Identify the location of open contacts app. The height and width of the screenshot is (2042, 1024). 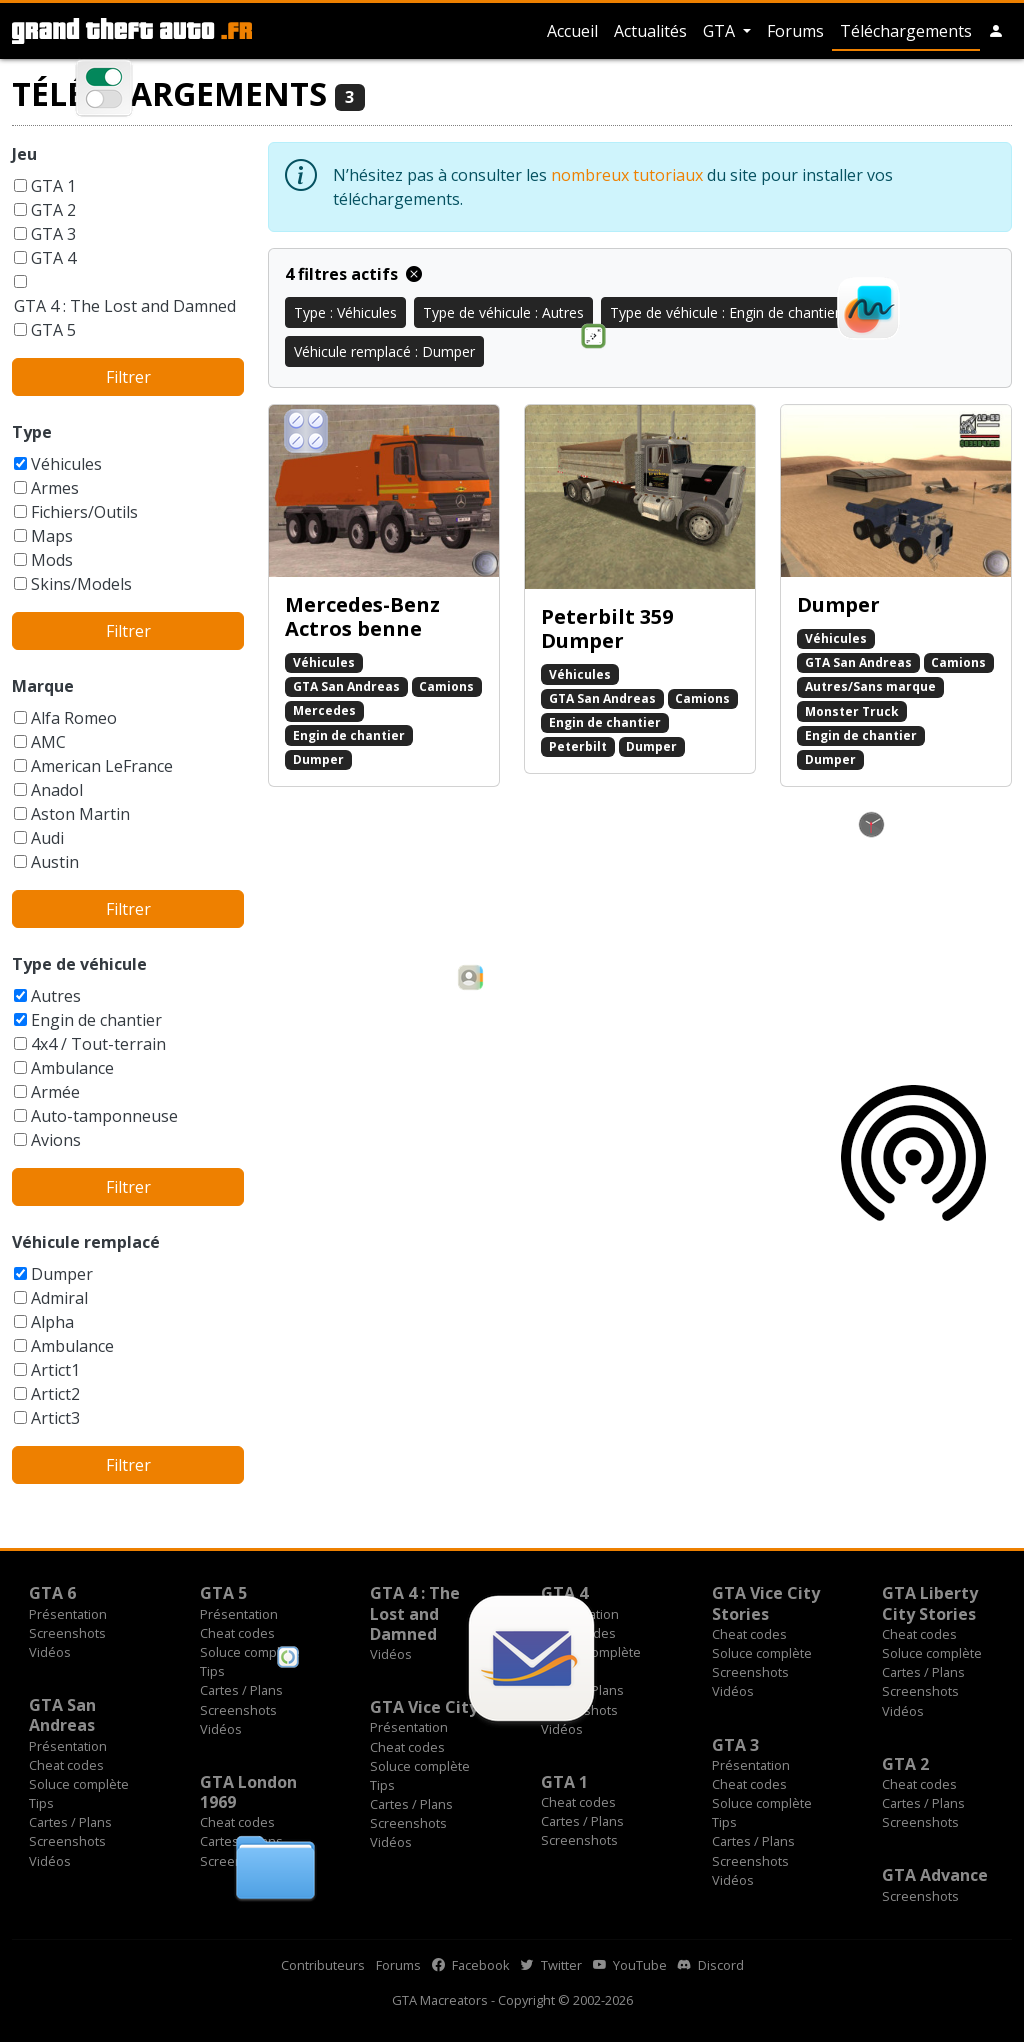
(470, 977).